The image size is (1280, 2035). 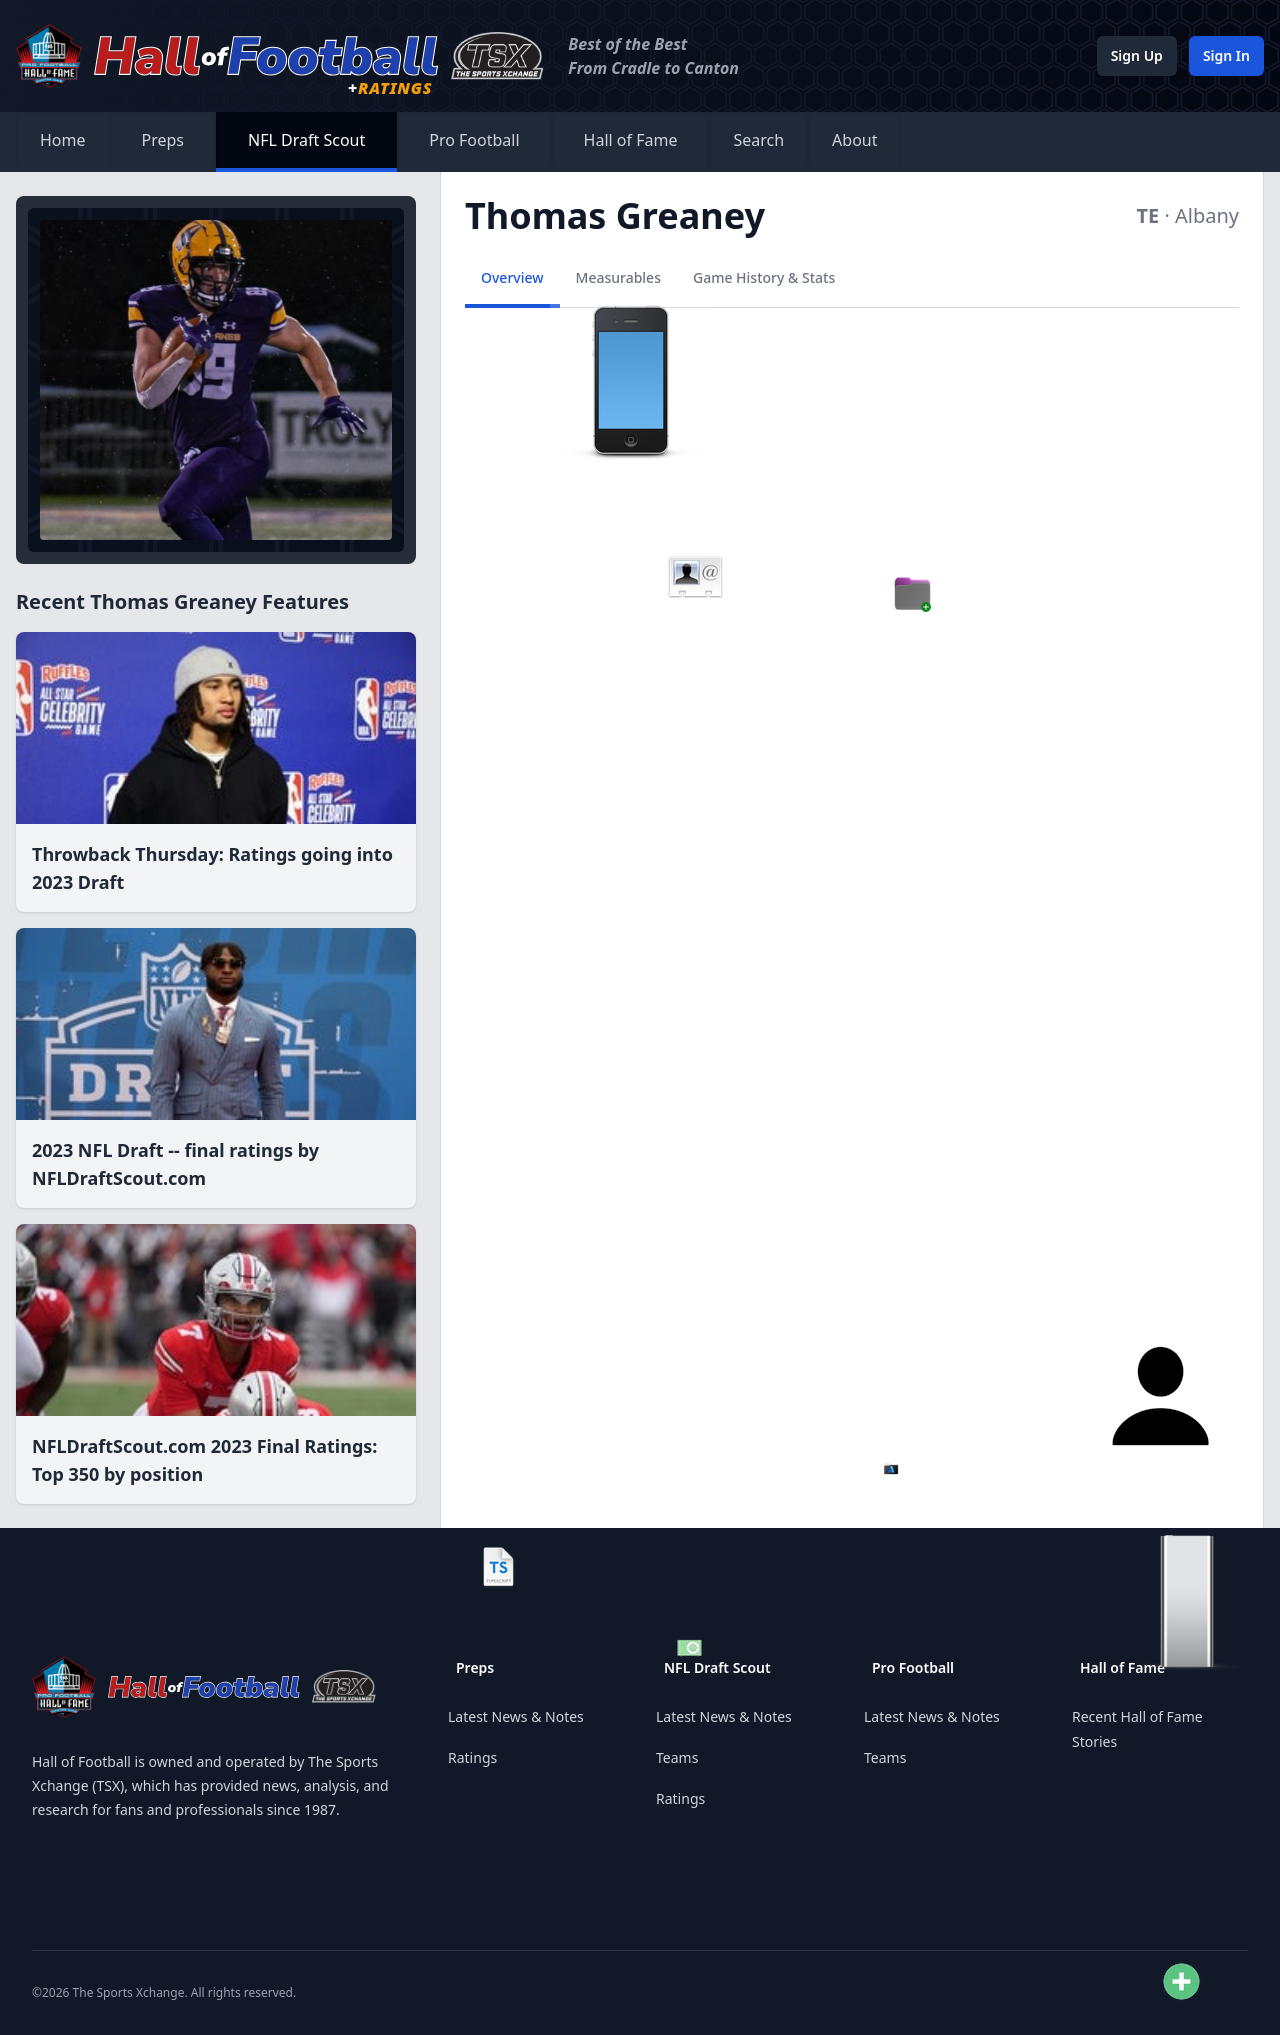 What do you see at coordinates (1181, 1981) in the screenshot?
I see `indicates a newly added file in version control` at bounding box center [1181, 1981].